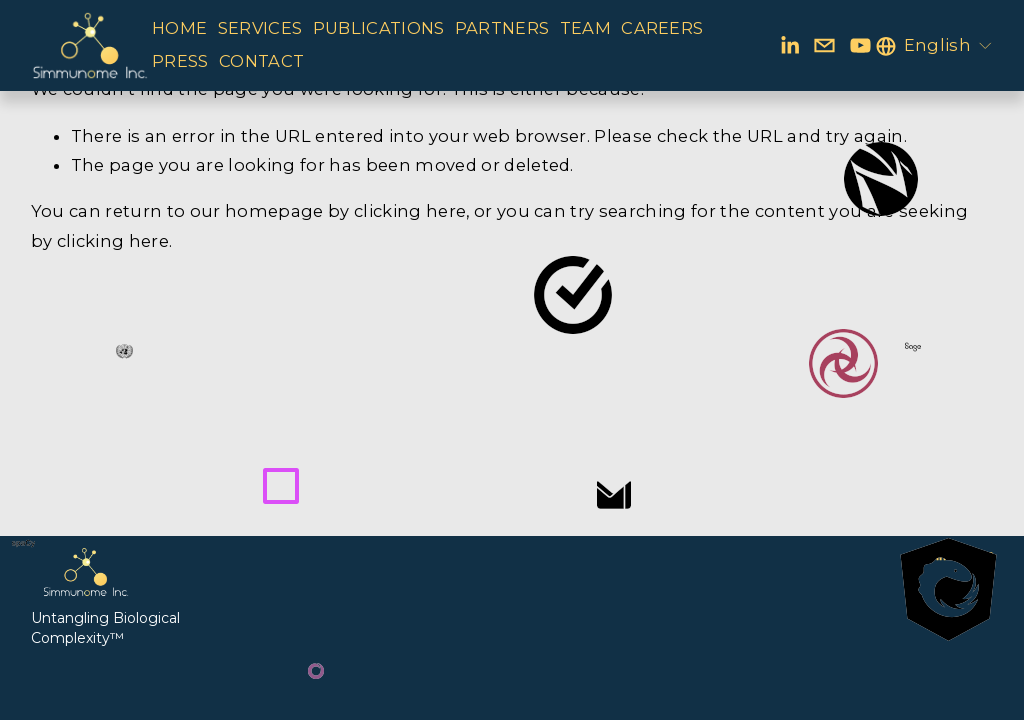  Describe the element at coordinates (124, 351) in the screenshot. I see `united nations official logo` at that location.